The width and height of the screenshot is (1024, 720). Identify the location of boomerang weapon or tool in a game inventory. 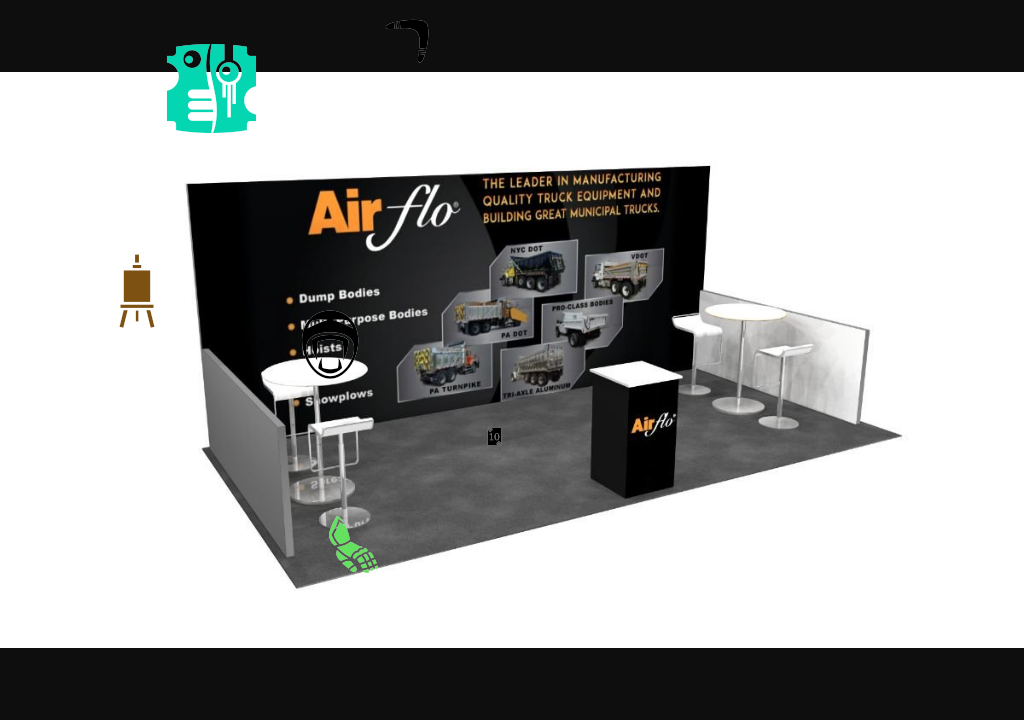
(407, 41).